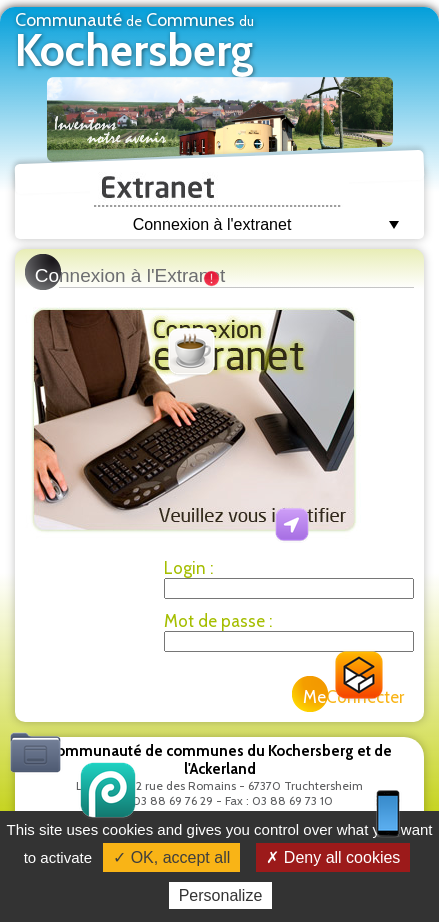 This screenshot has width=439, height=922. Describe the element at coordinates (108, 790) in the screenshot. I see `open photopea image editing app` at that location.